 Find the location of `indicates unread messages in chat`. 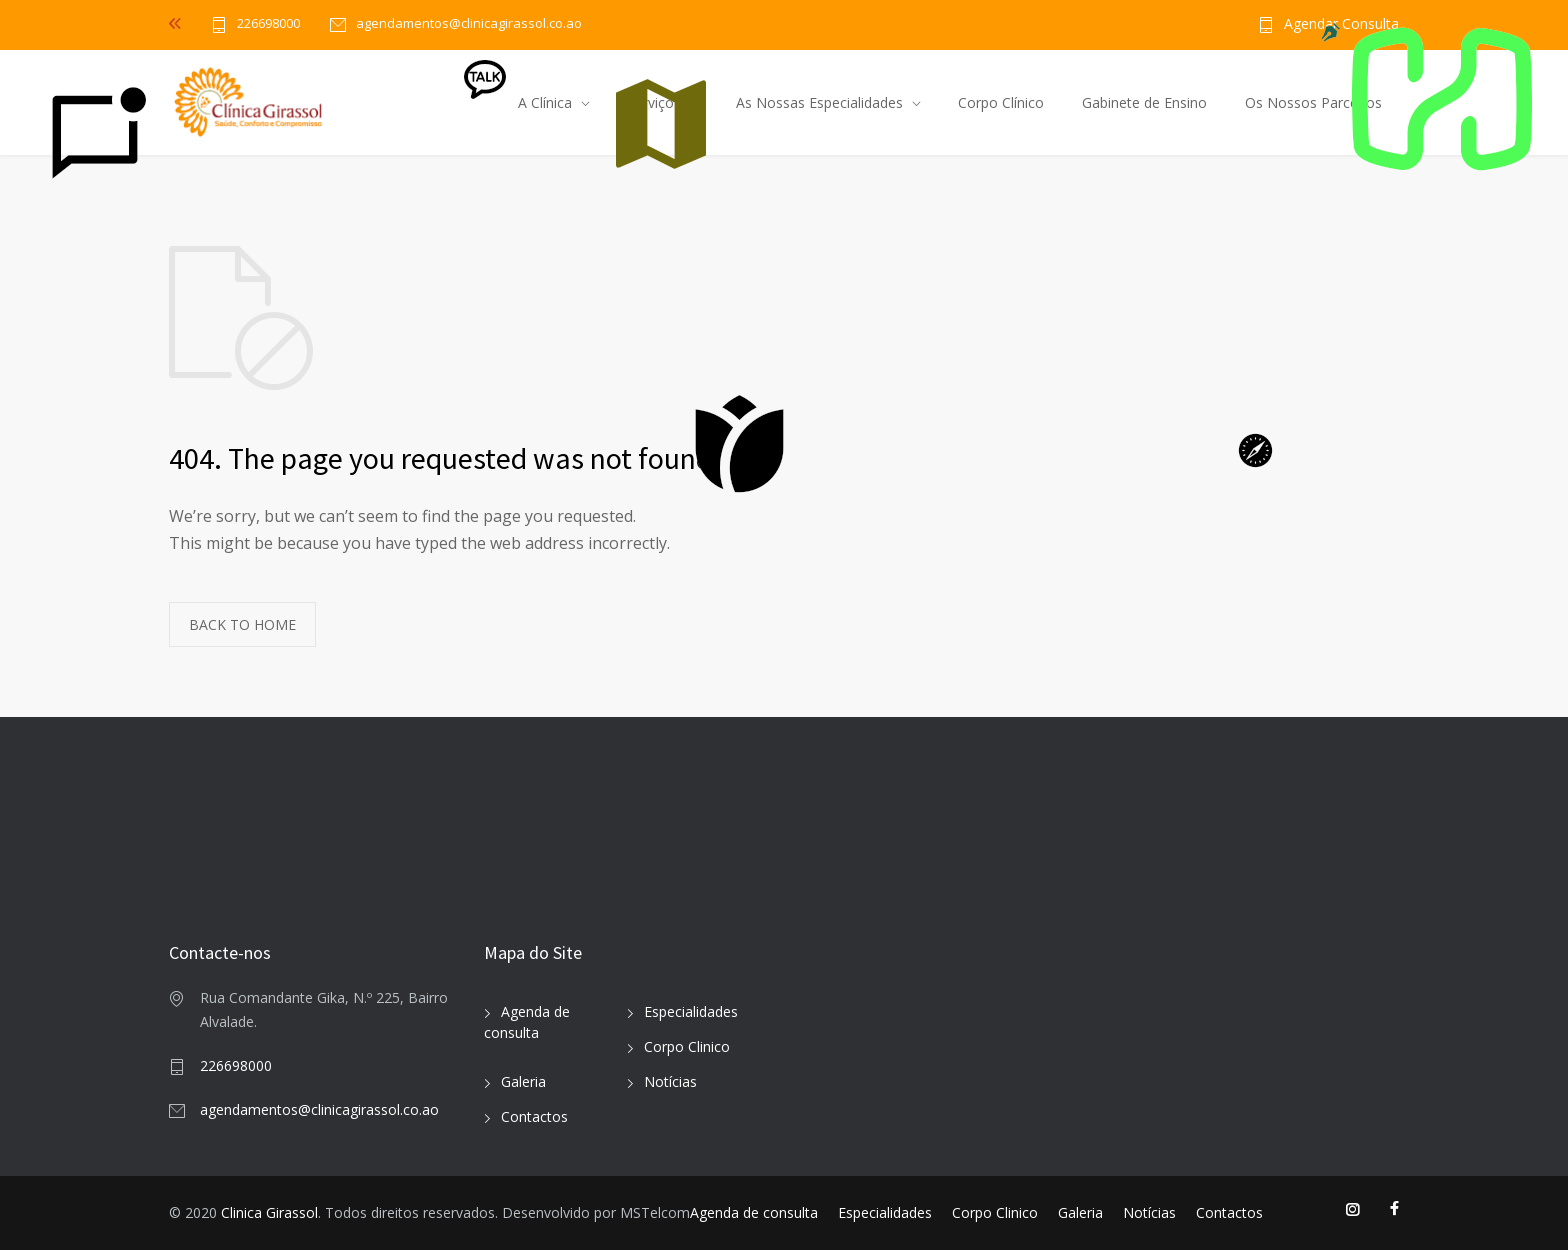

indicates unread messages in chat is located at coordinates (95, 134).